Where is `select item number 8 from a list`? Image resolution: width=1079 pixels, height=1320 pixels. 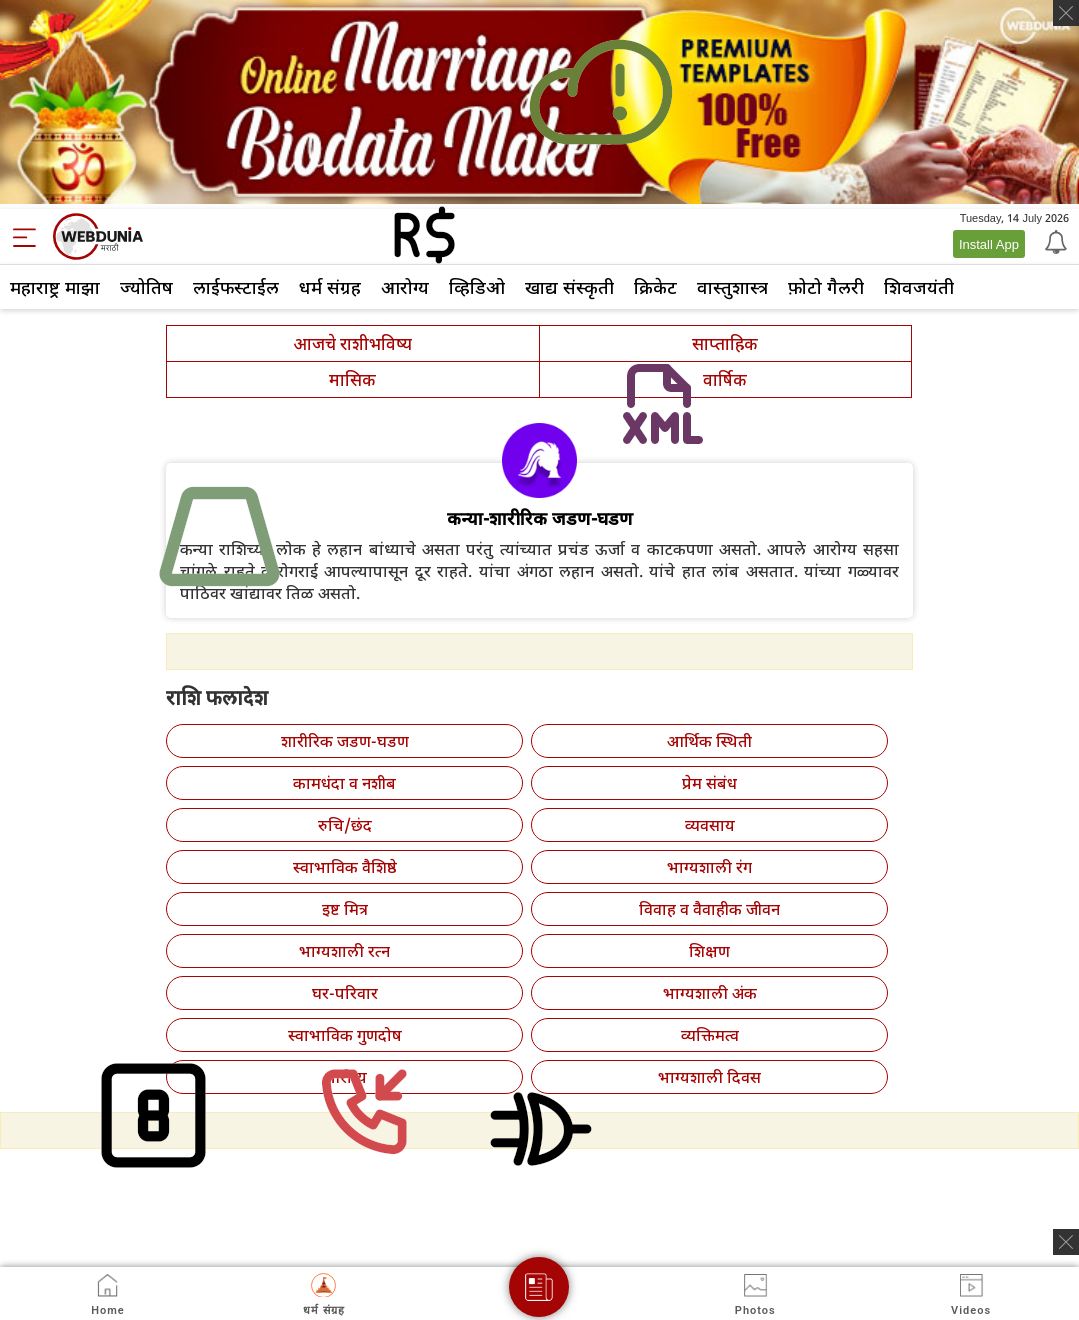 select item number 8 from a list is located at coordinates (153, 1115).